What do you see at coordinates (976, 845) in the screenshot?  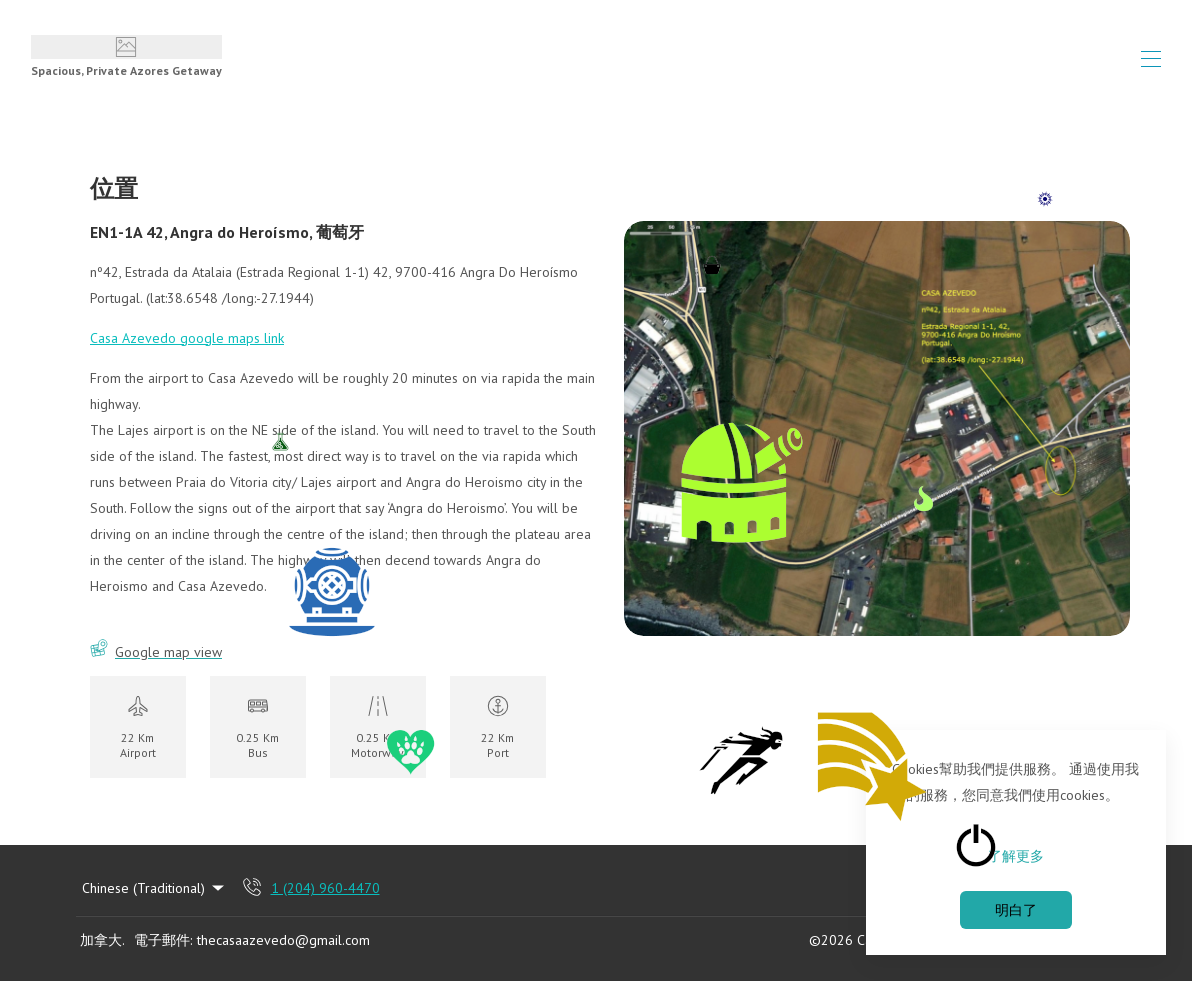 I see `turn device on or off` at bounding box center [976, 845].